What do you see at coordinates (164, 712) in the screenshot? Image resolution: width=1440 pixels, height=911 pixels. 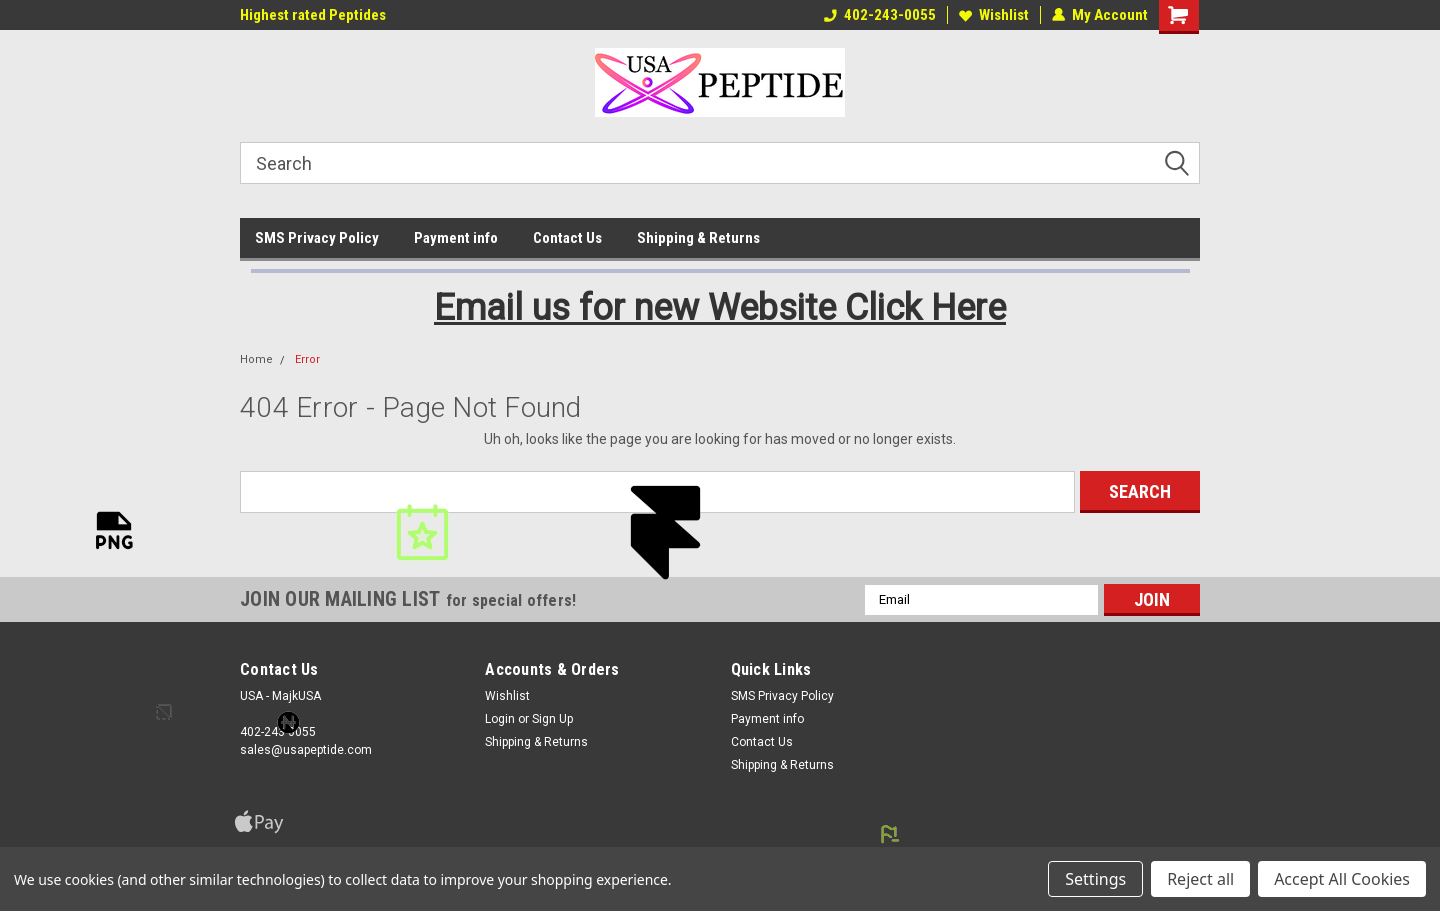 I see `invert current selection` at bounding box center [164, 712].